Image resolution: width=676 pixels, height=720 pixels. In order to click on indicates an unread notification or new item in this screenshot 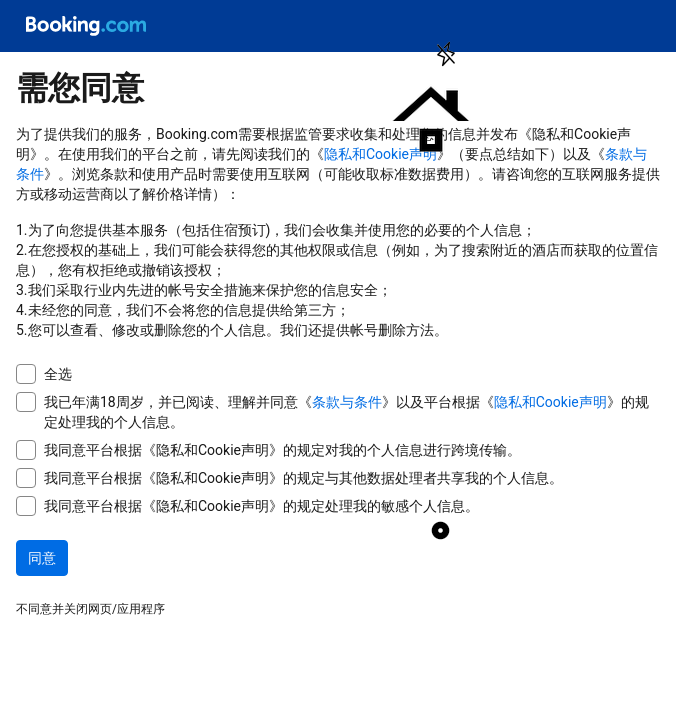, I will do `click(440, 530)`.